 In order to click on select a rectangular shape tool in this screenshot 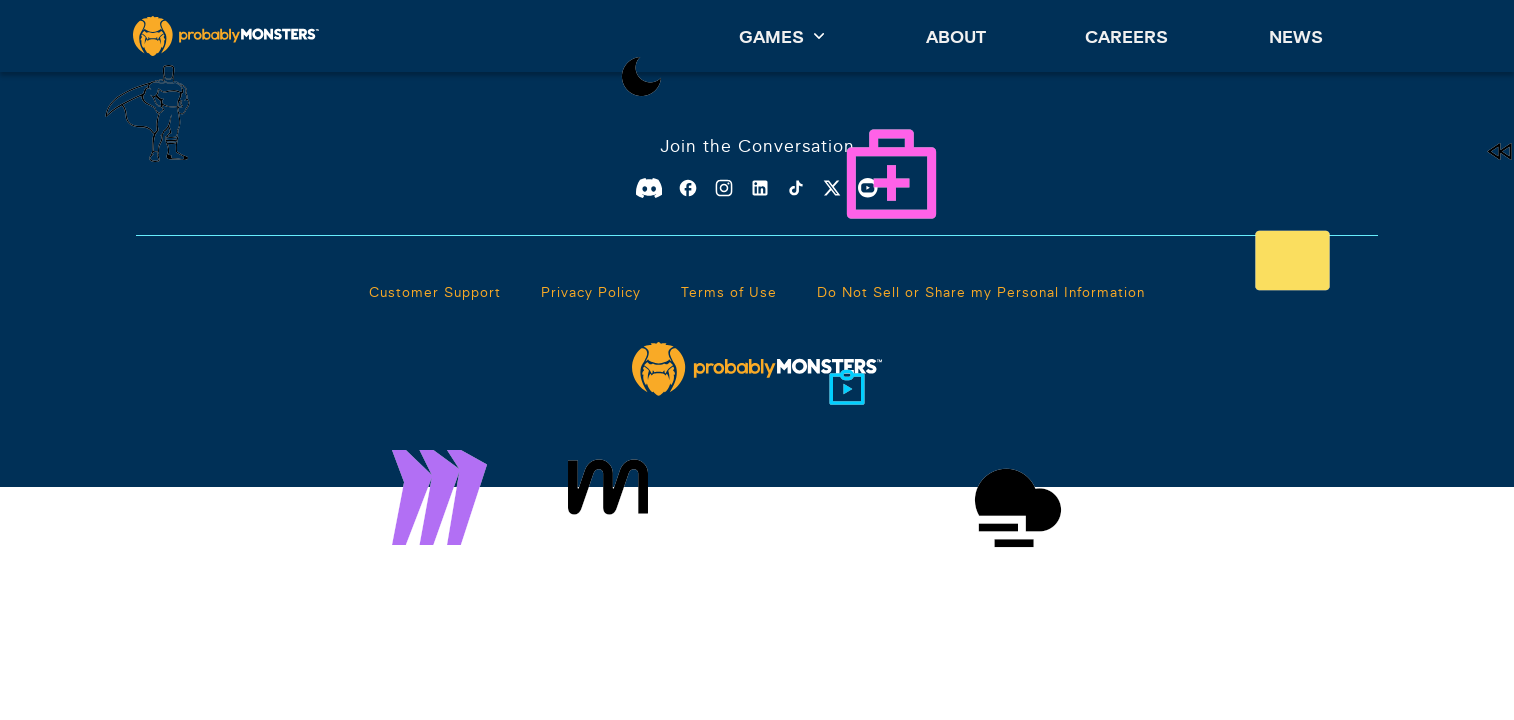, I will do `click(1292, 260)`.